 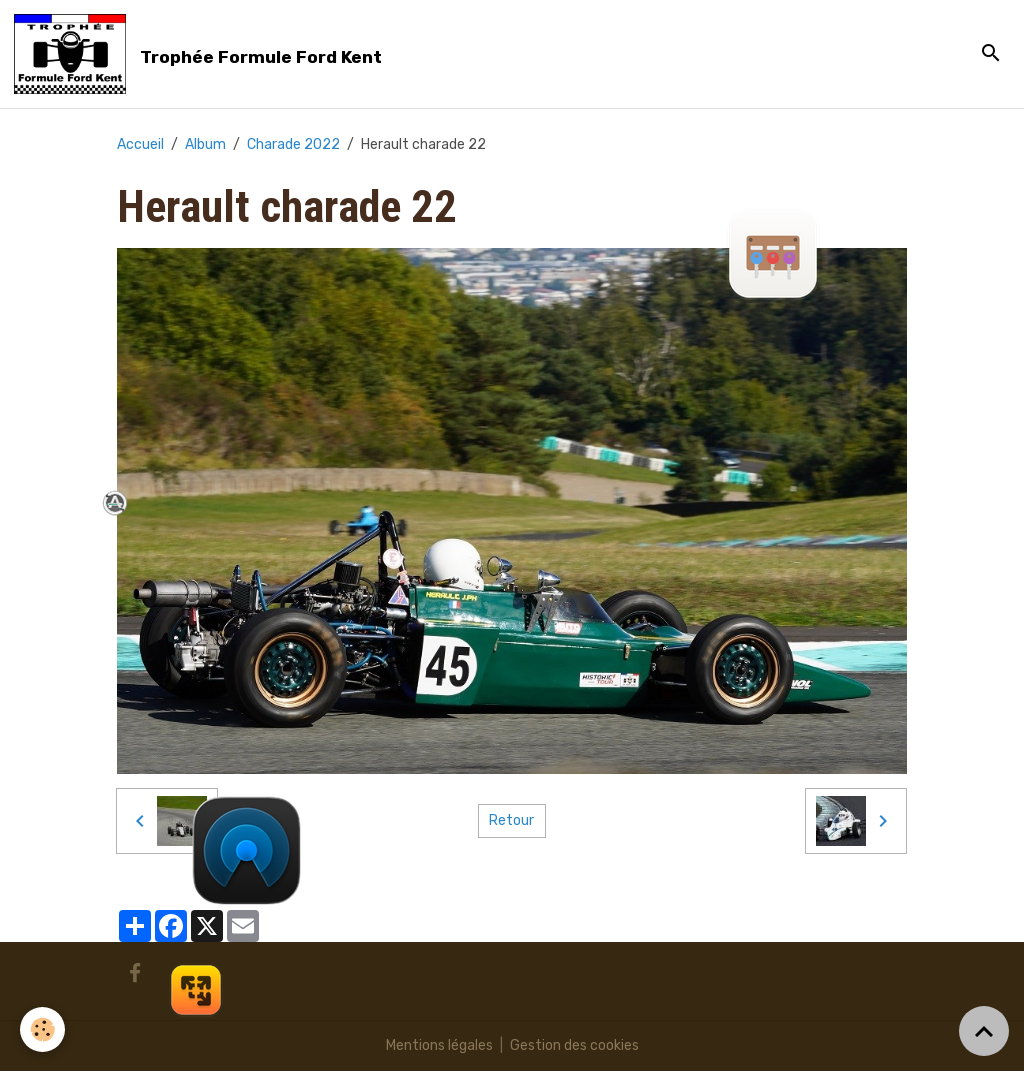 I want to click on open vmware player application, so click(x=196, y=990).